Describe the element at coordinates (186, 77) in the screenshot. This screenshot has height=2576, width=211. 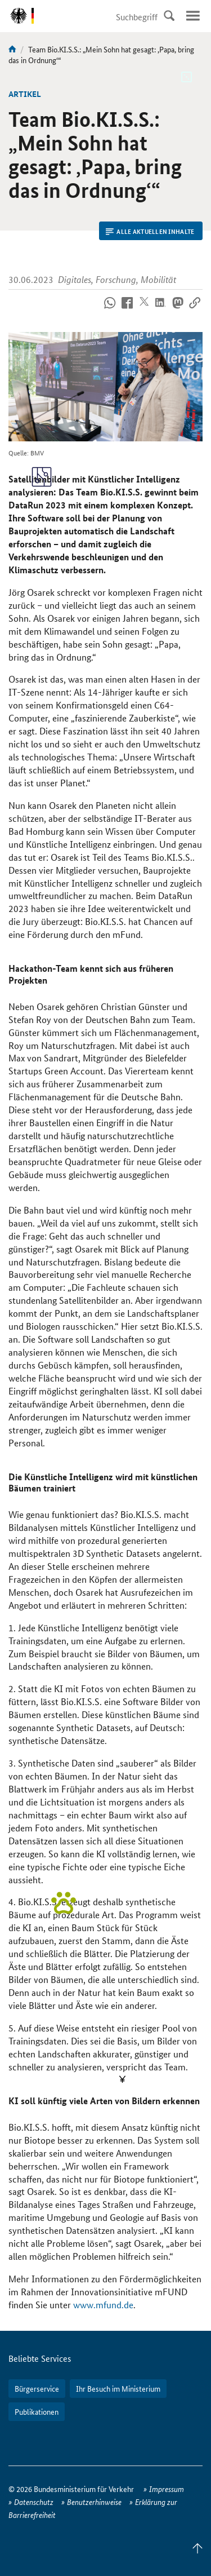
I see `randomize or shuffle content` at that location.